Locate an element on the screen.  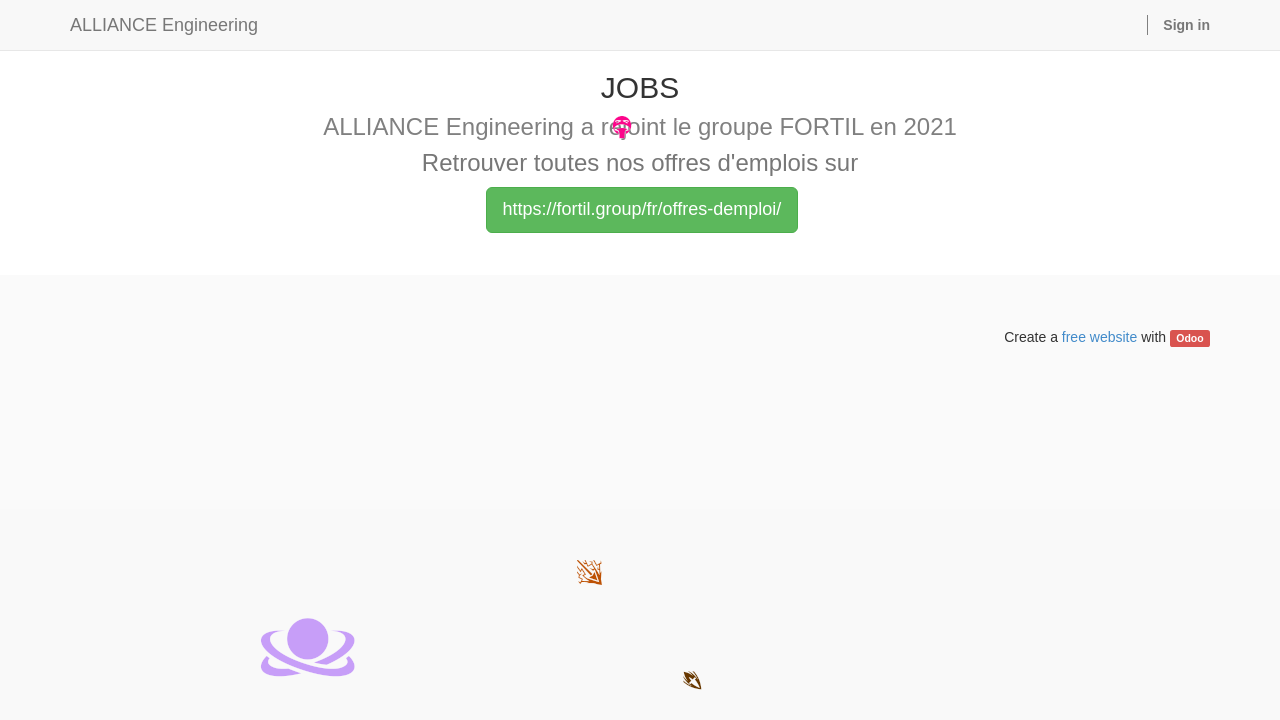
represents a planet or celestial body in a space game is located at coordinates (308, 650).